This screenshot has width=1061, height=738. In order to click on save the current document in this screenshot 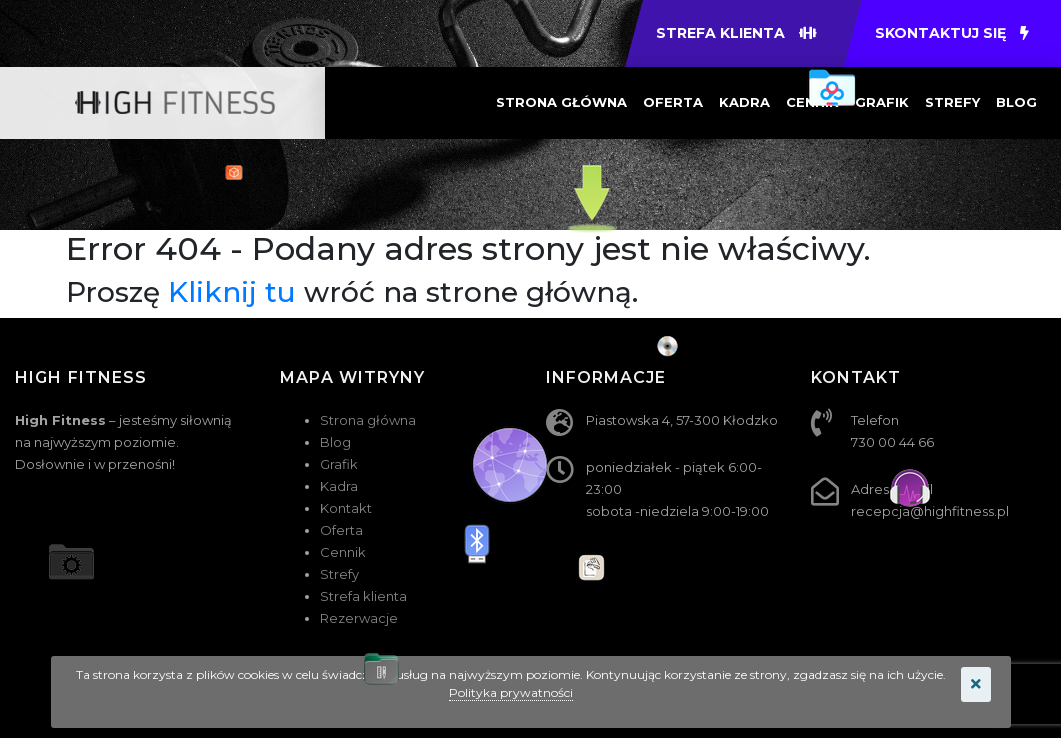, I will do `click(592, 195)`.